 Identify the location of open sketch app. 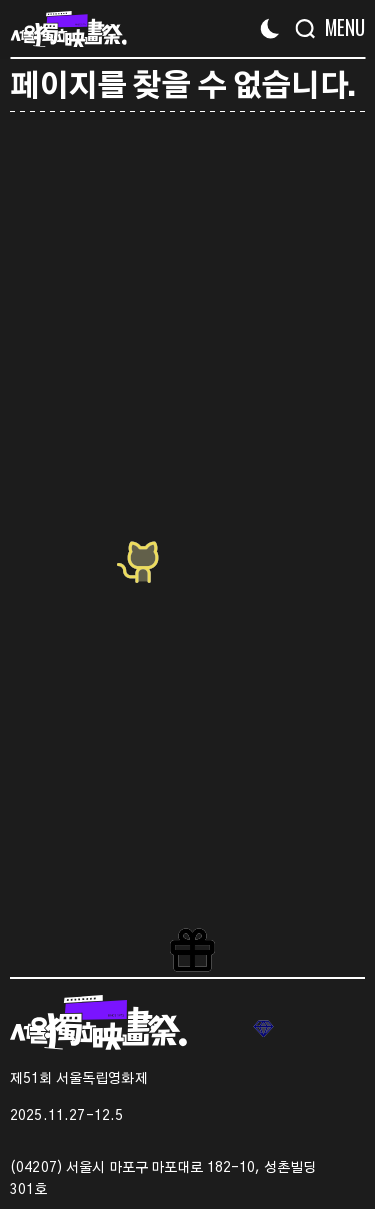
(263, 1028).